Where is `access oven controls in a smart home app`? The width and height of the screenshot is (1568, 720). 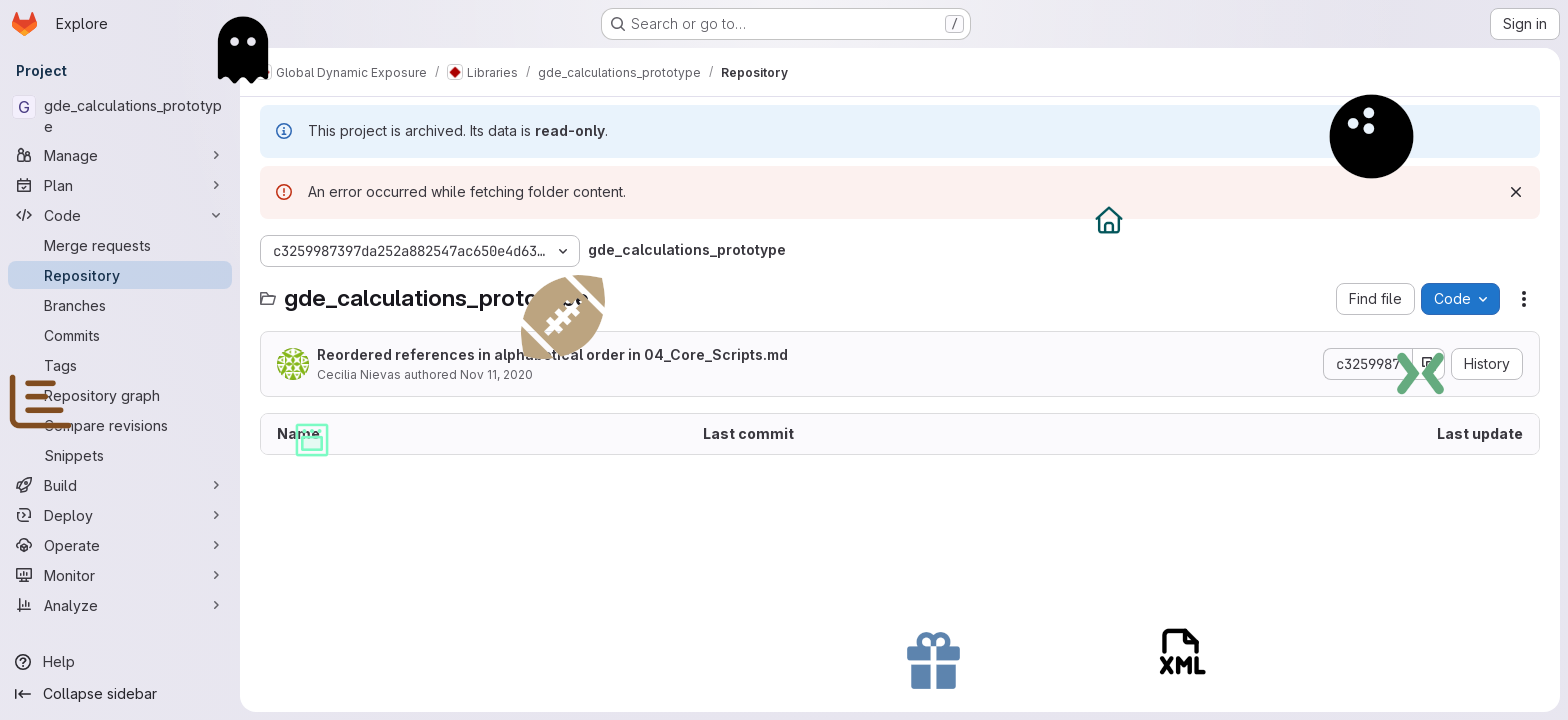 access oven controls in a smart home app is located at coordinates (312, 440).